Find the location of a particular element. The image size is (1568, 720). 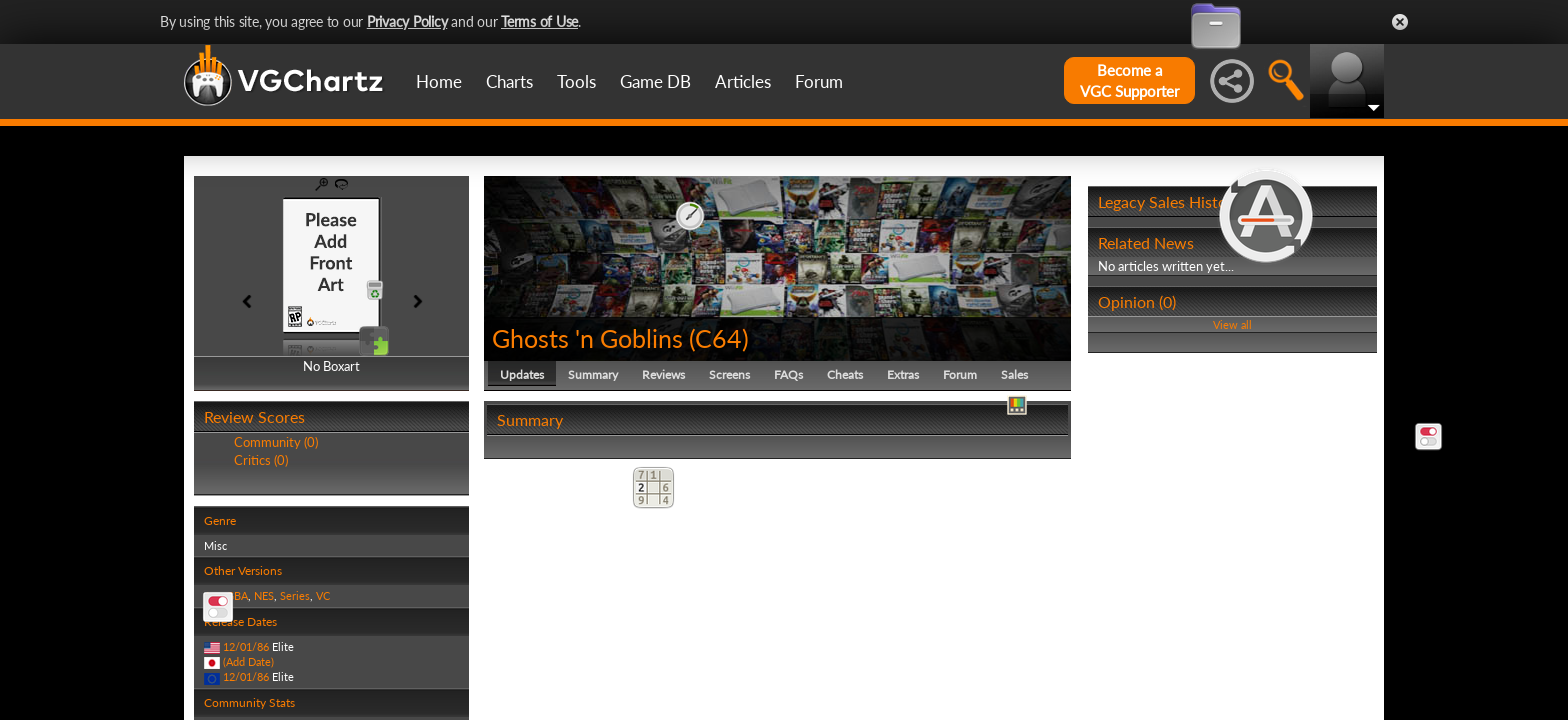

open unity tweak tool settings is located at coordinates (218, 607).